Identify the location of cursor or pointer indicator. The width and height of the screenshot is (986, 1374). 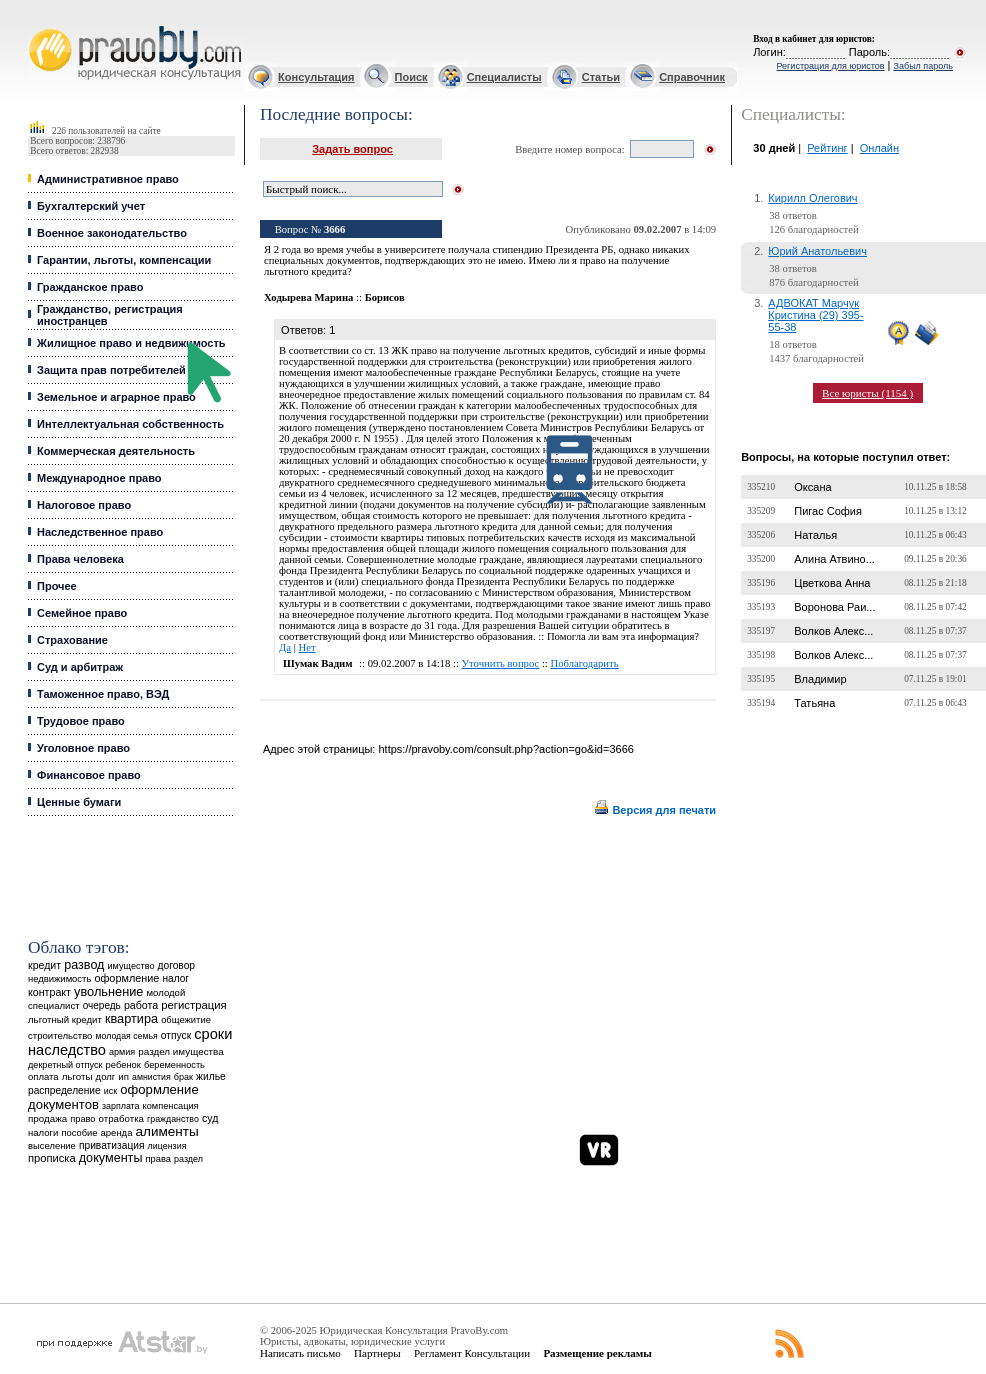
(206, 372).